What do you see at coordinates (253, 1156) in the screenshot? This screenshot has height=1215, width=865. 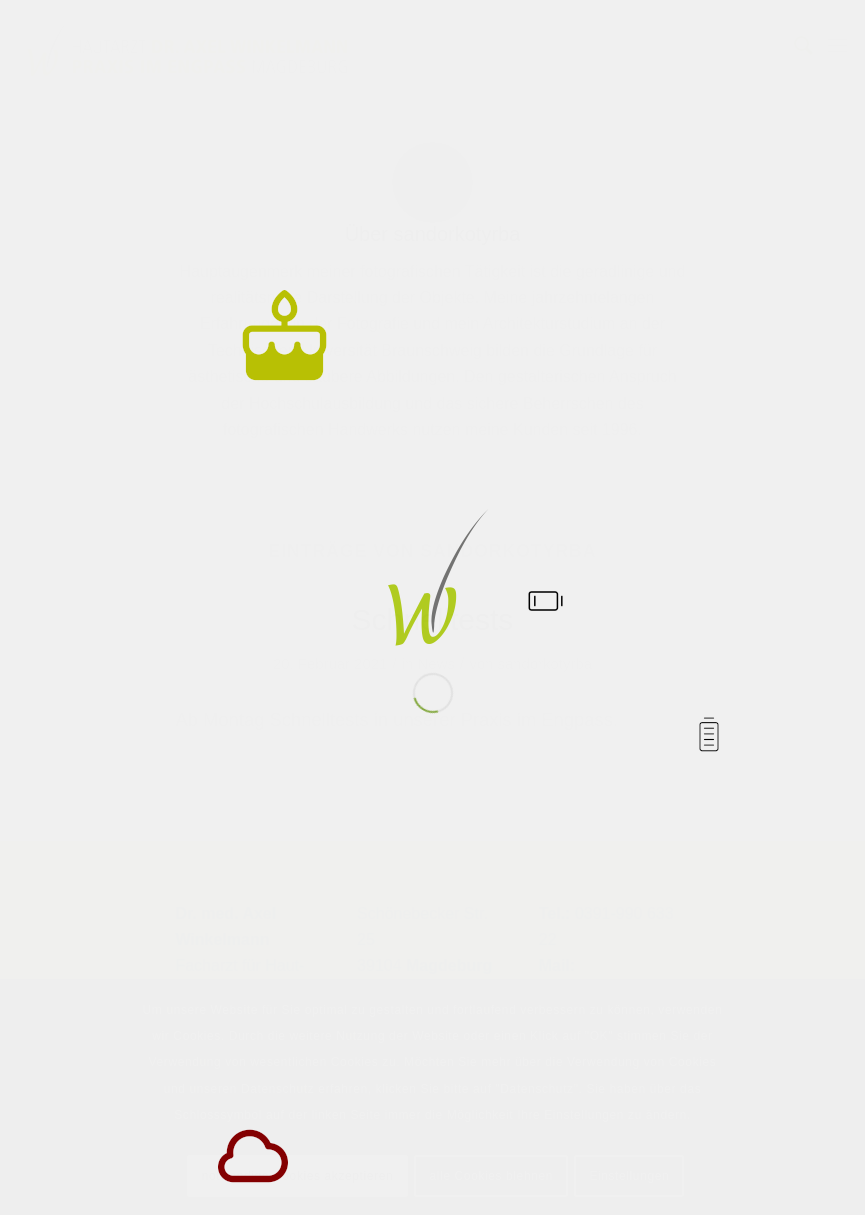 I see `cloud storage or sync status` at bounding box center [253, 1156].